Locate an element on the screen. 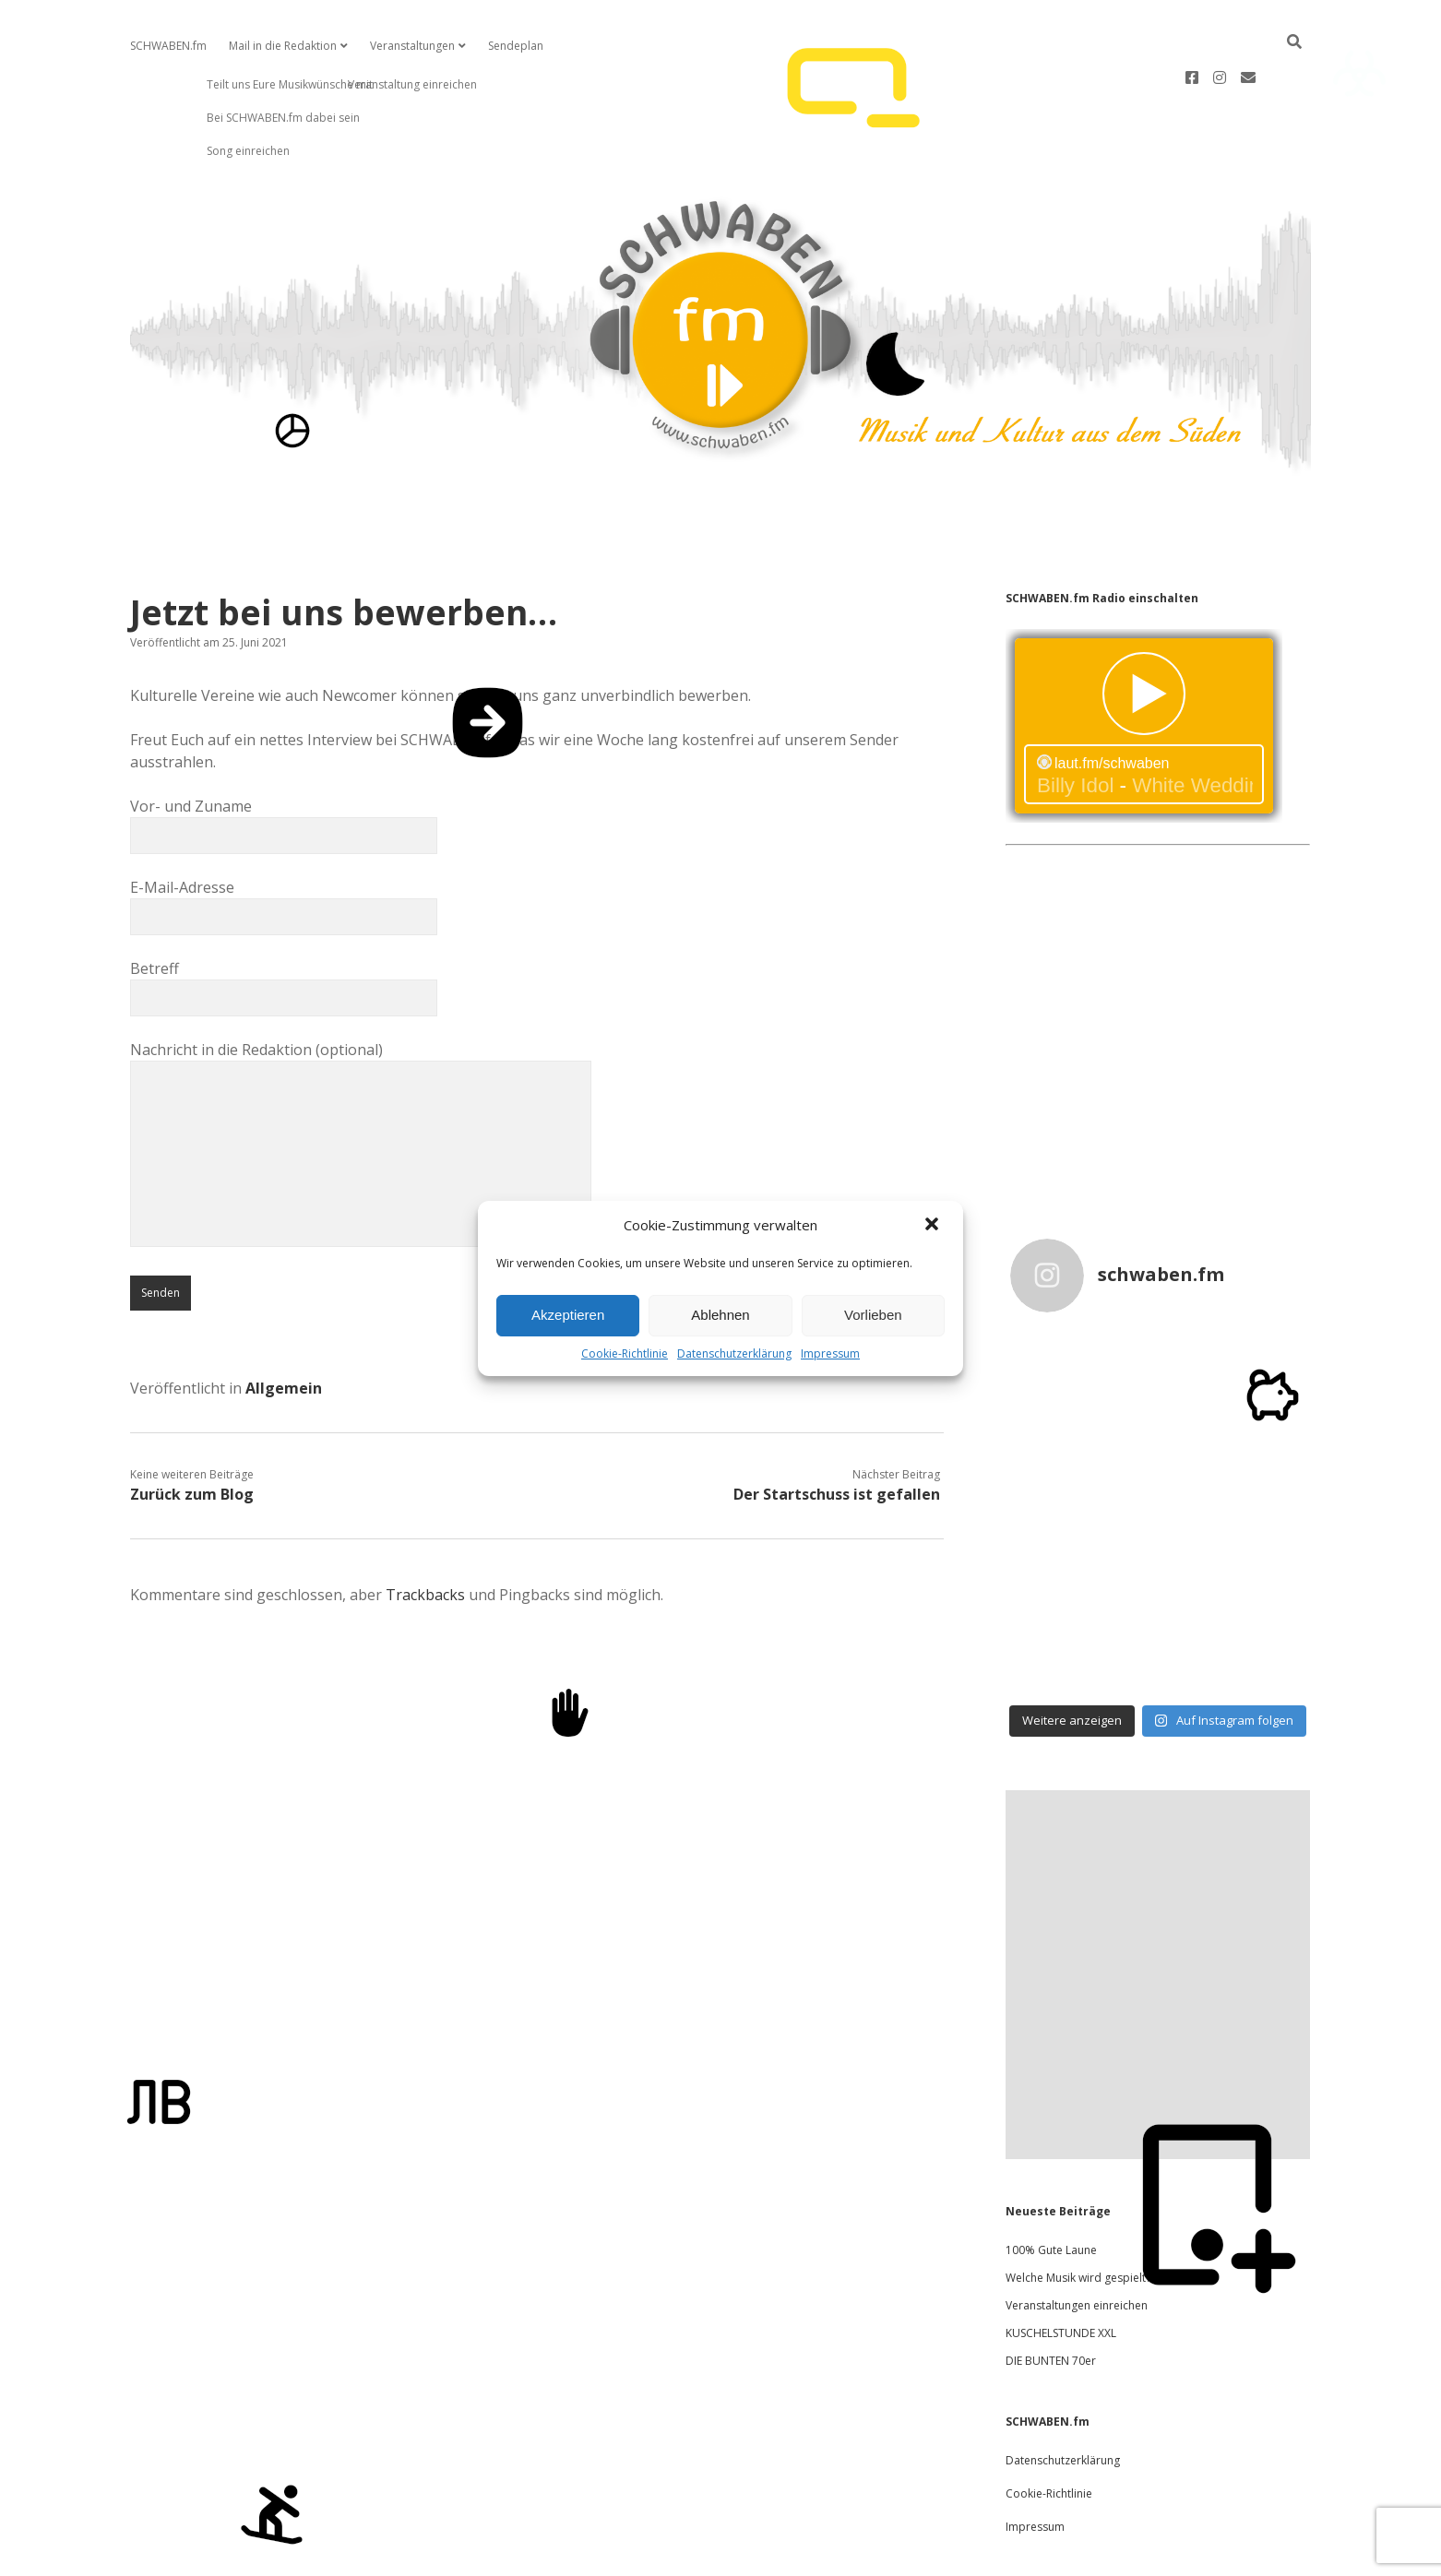  proceed to the next step is located at coordinates (487, 722).